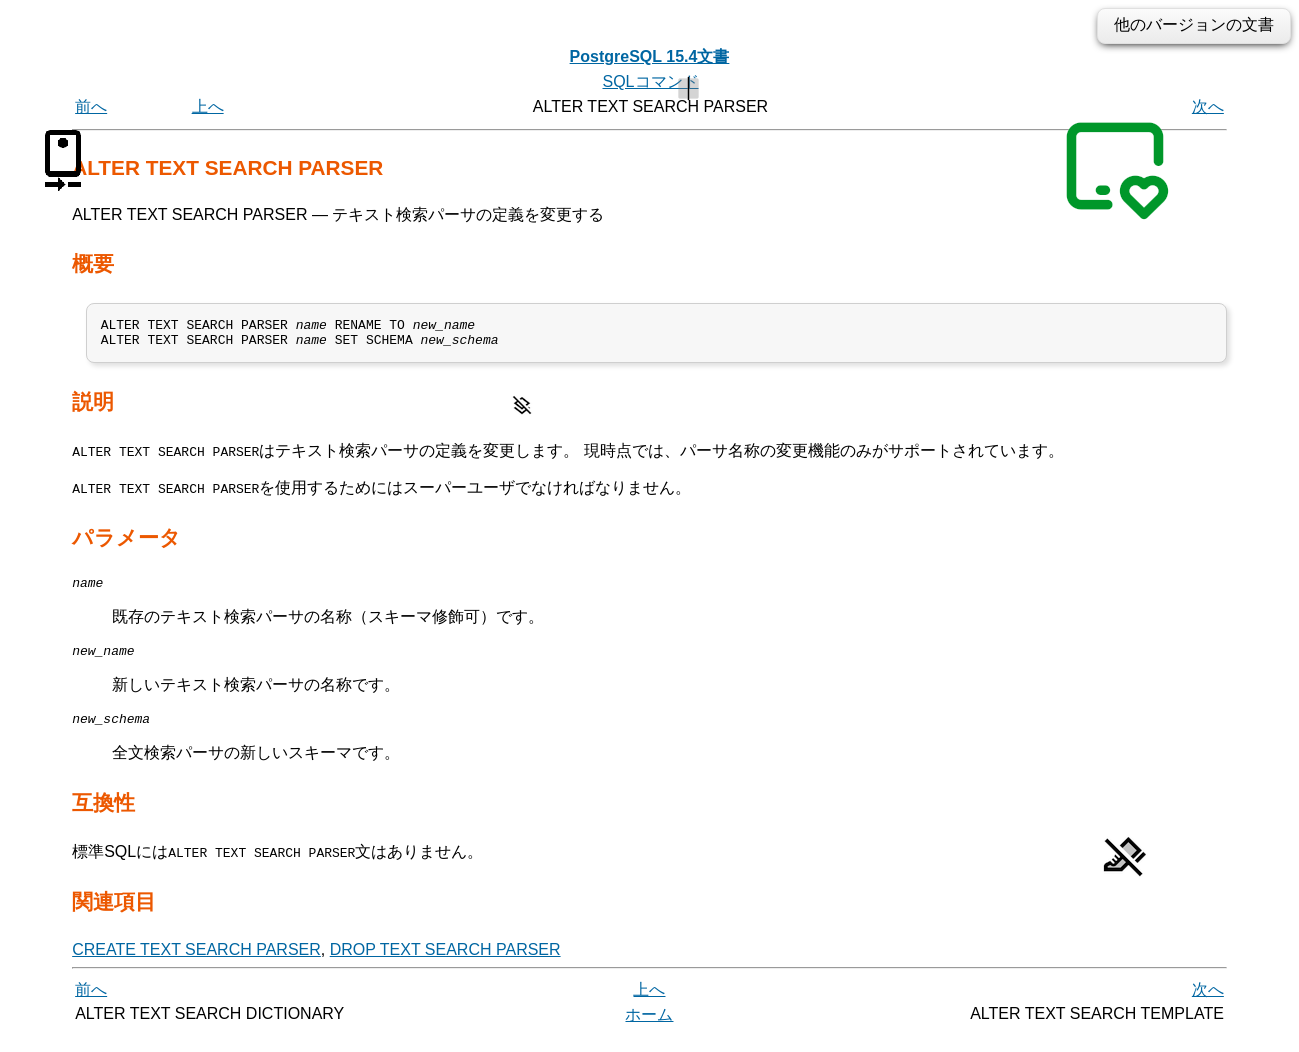 This screenshot has height=1052, width=1299. I want to click on switch to rear camera, so click(63, 161).